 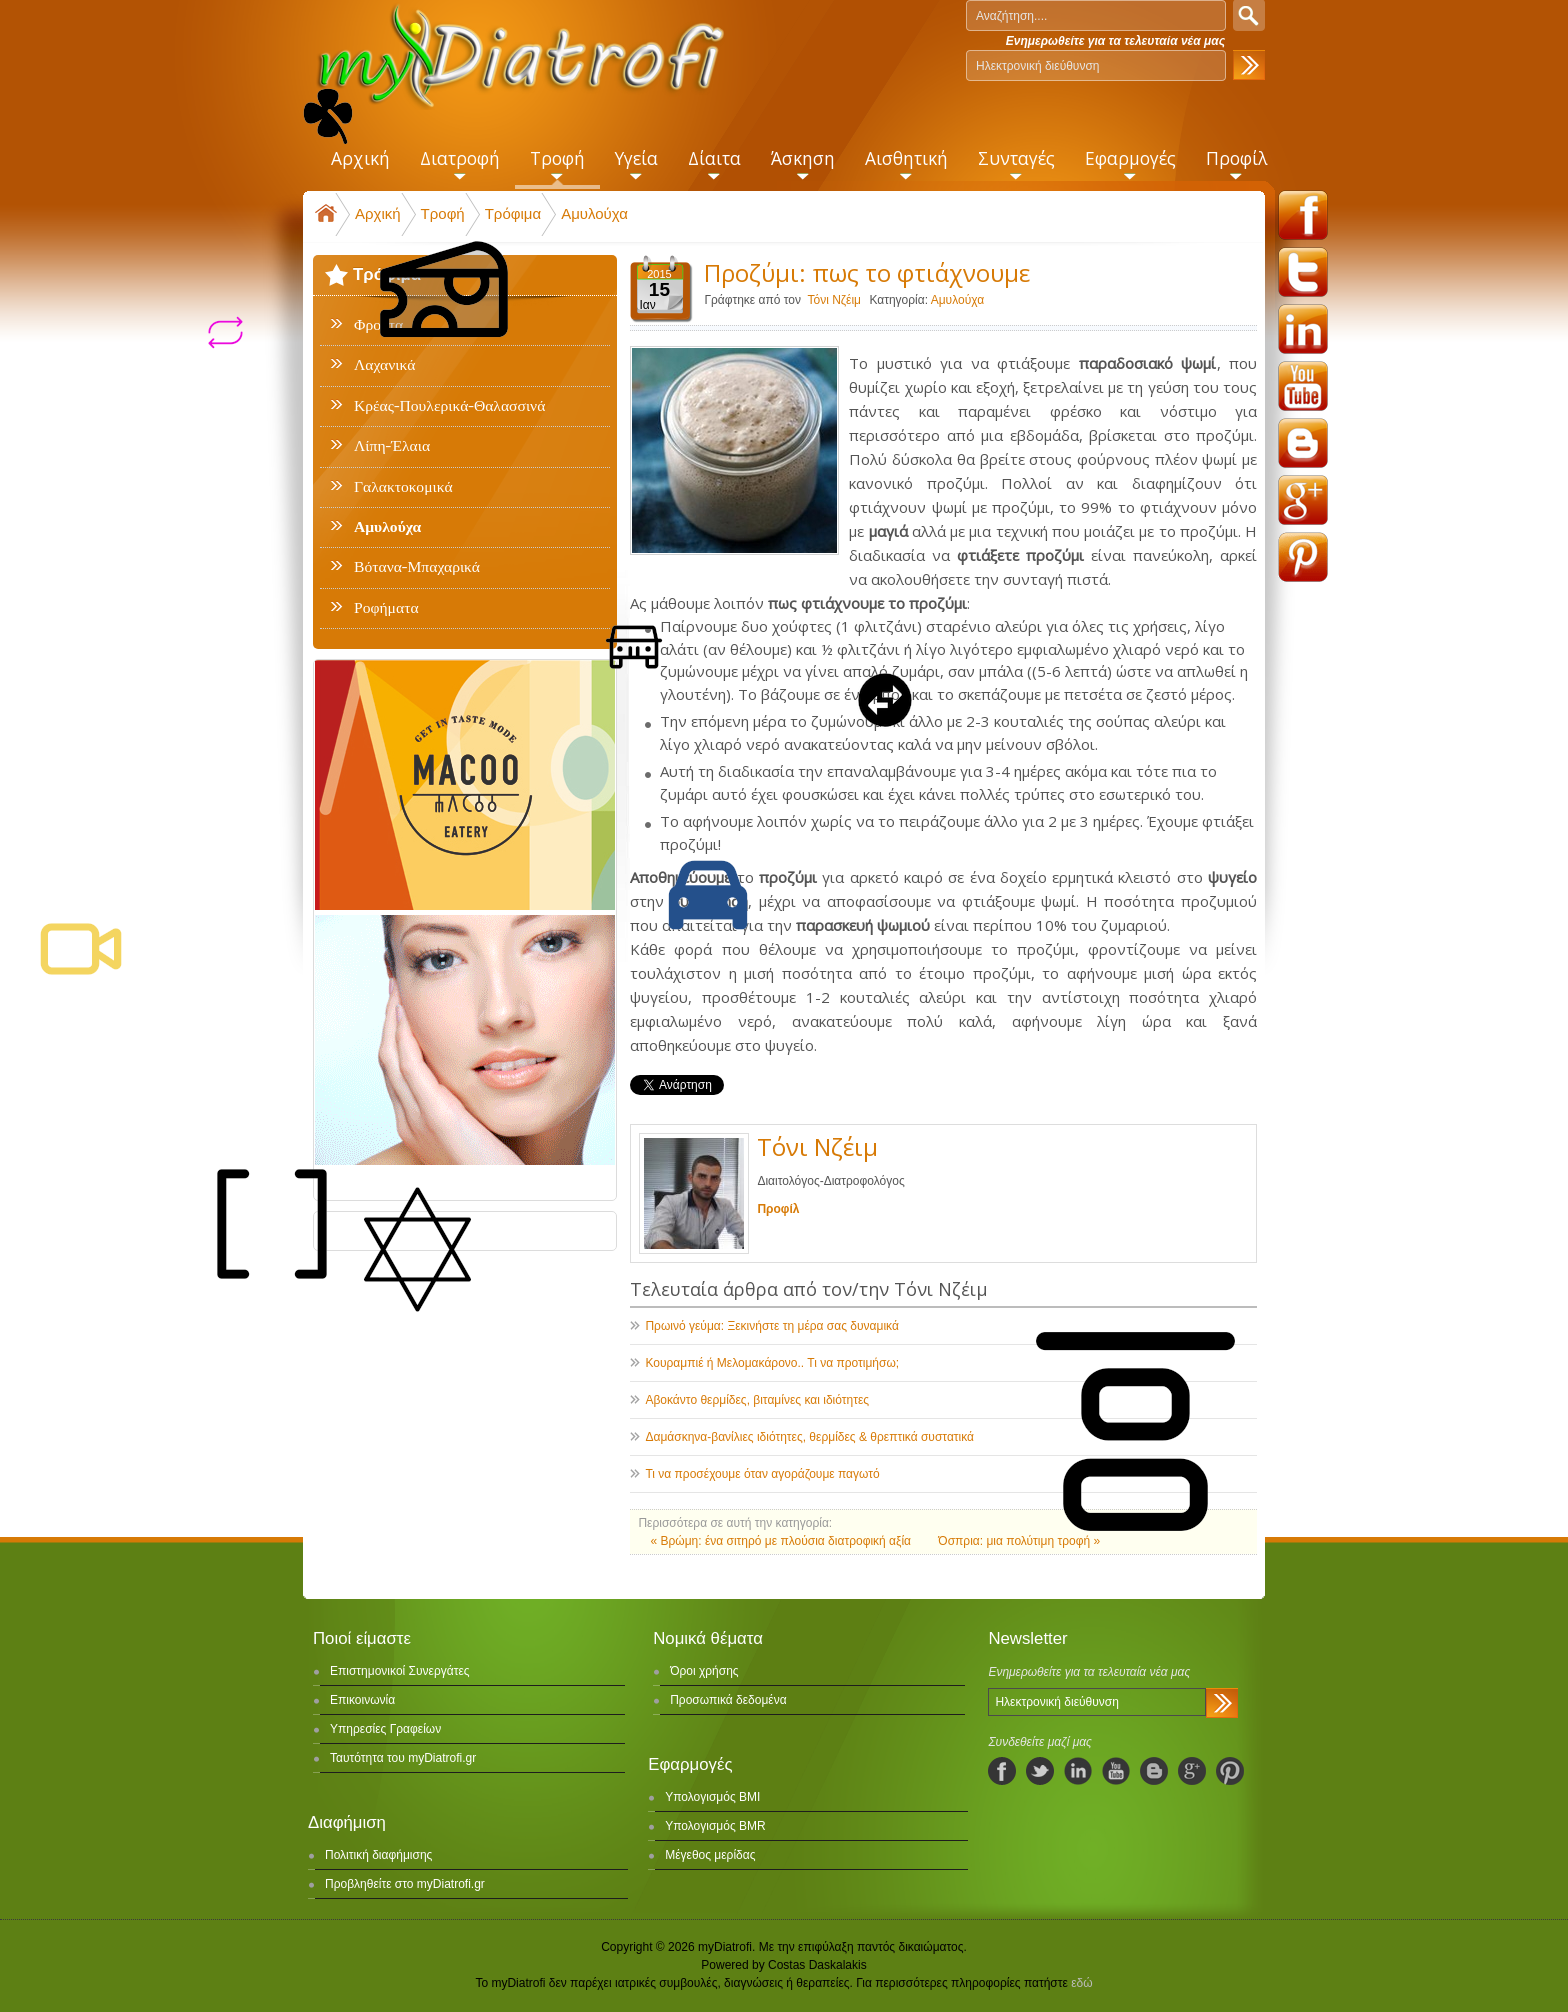 I want to click on indicates a lucky or bonus reward, so click(x=328, y=115).